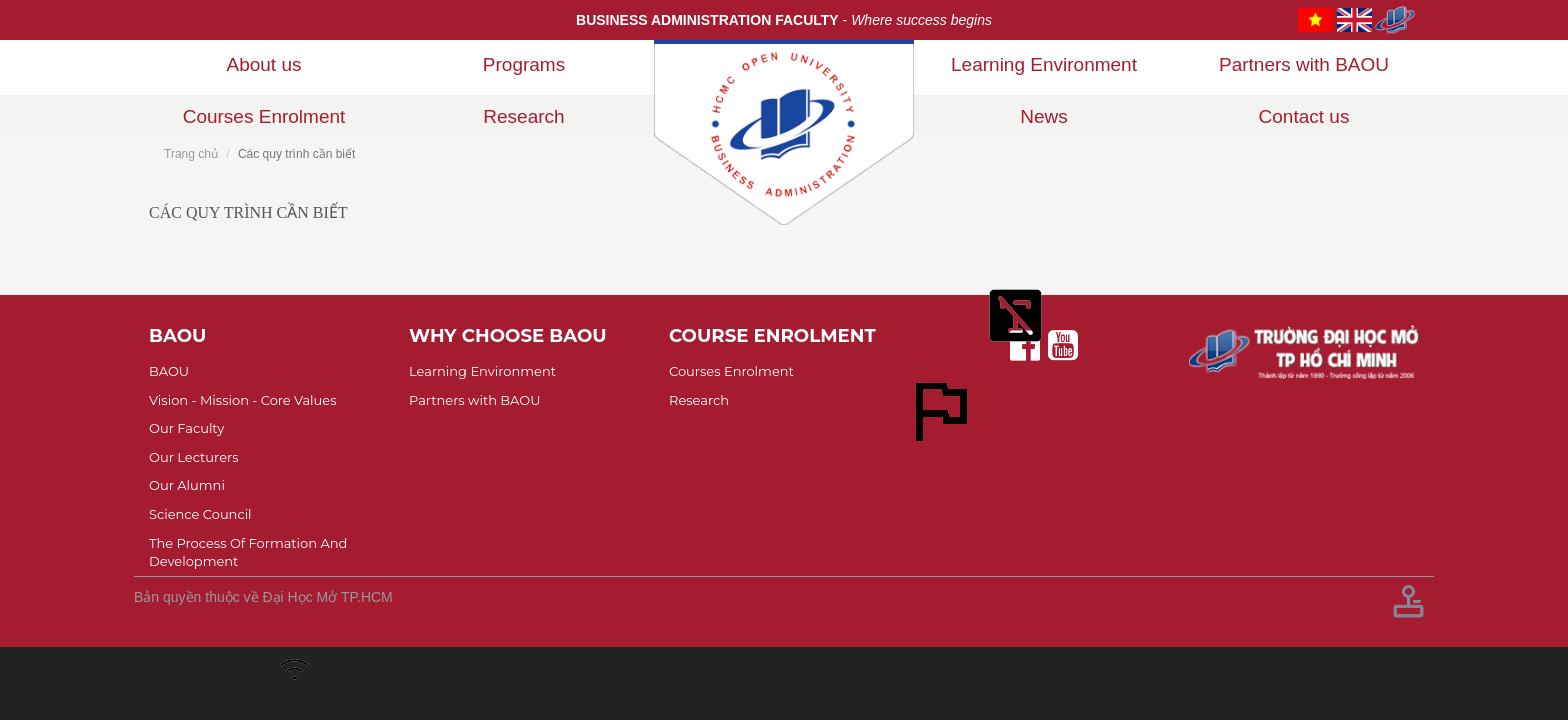 The height and width of the screenshot is (720, 1568). What do you see at coordinates (1015, 315) in the screenshot?
I see `disable text formatting` at bounding box center [1015, 315].